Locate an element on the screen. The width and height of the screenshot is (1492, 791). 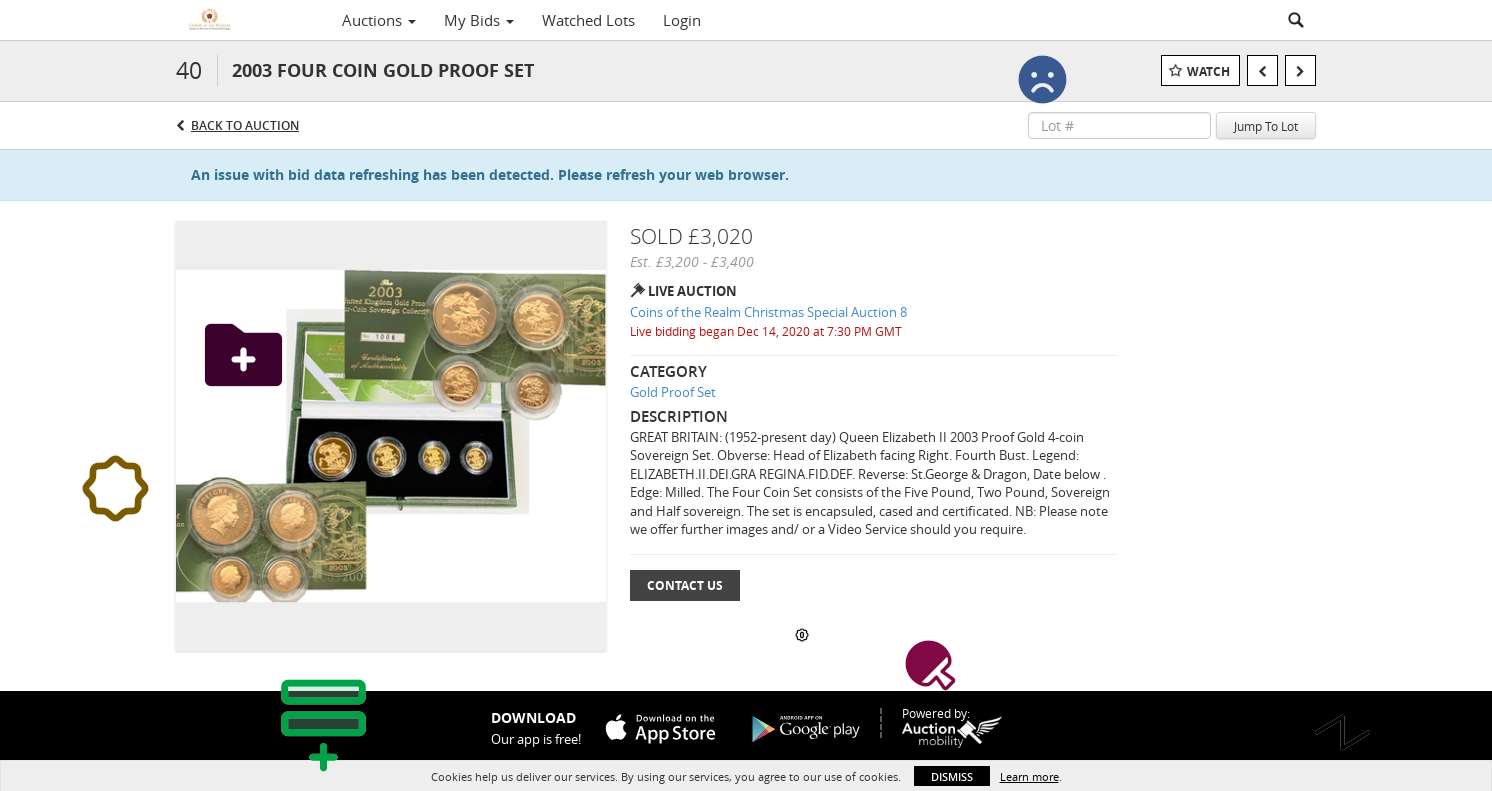
add a new row below is located at coordinates (323, 718).